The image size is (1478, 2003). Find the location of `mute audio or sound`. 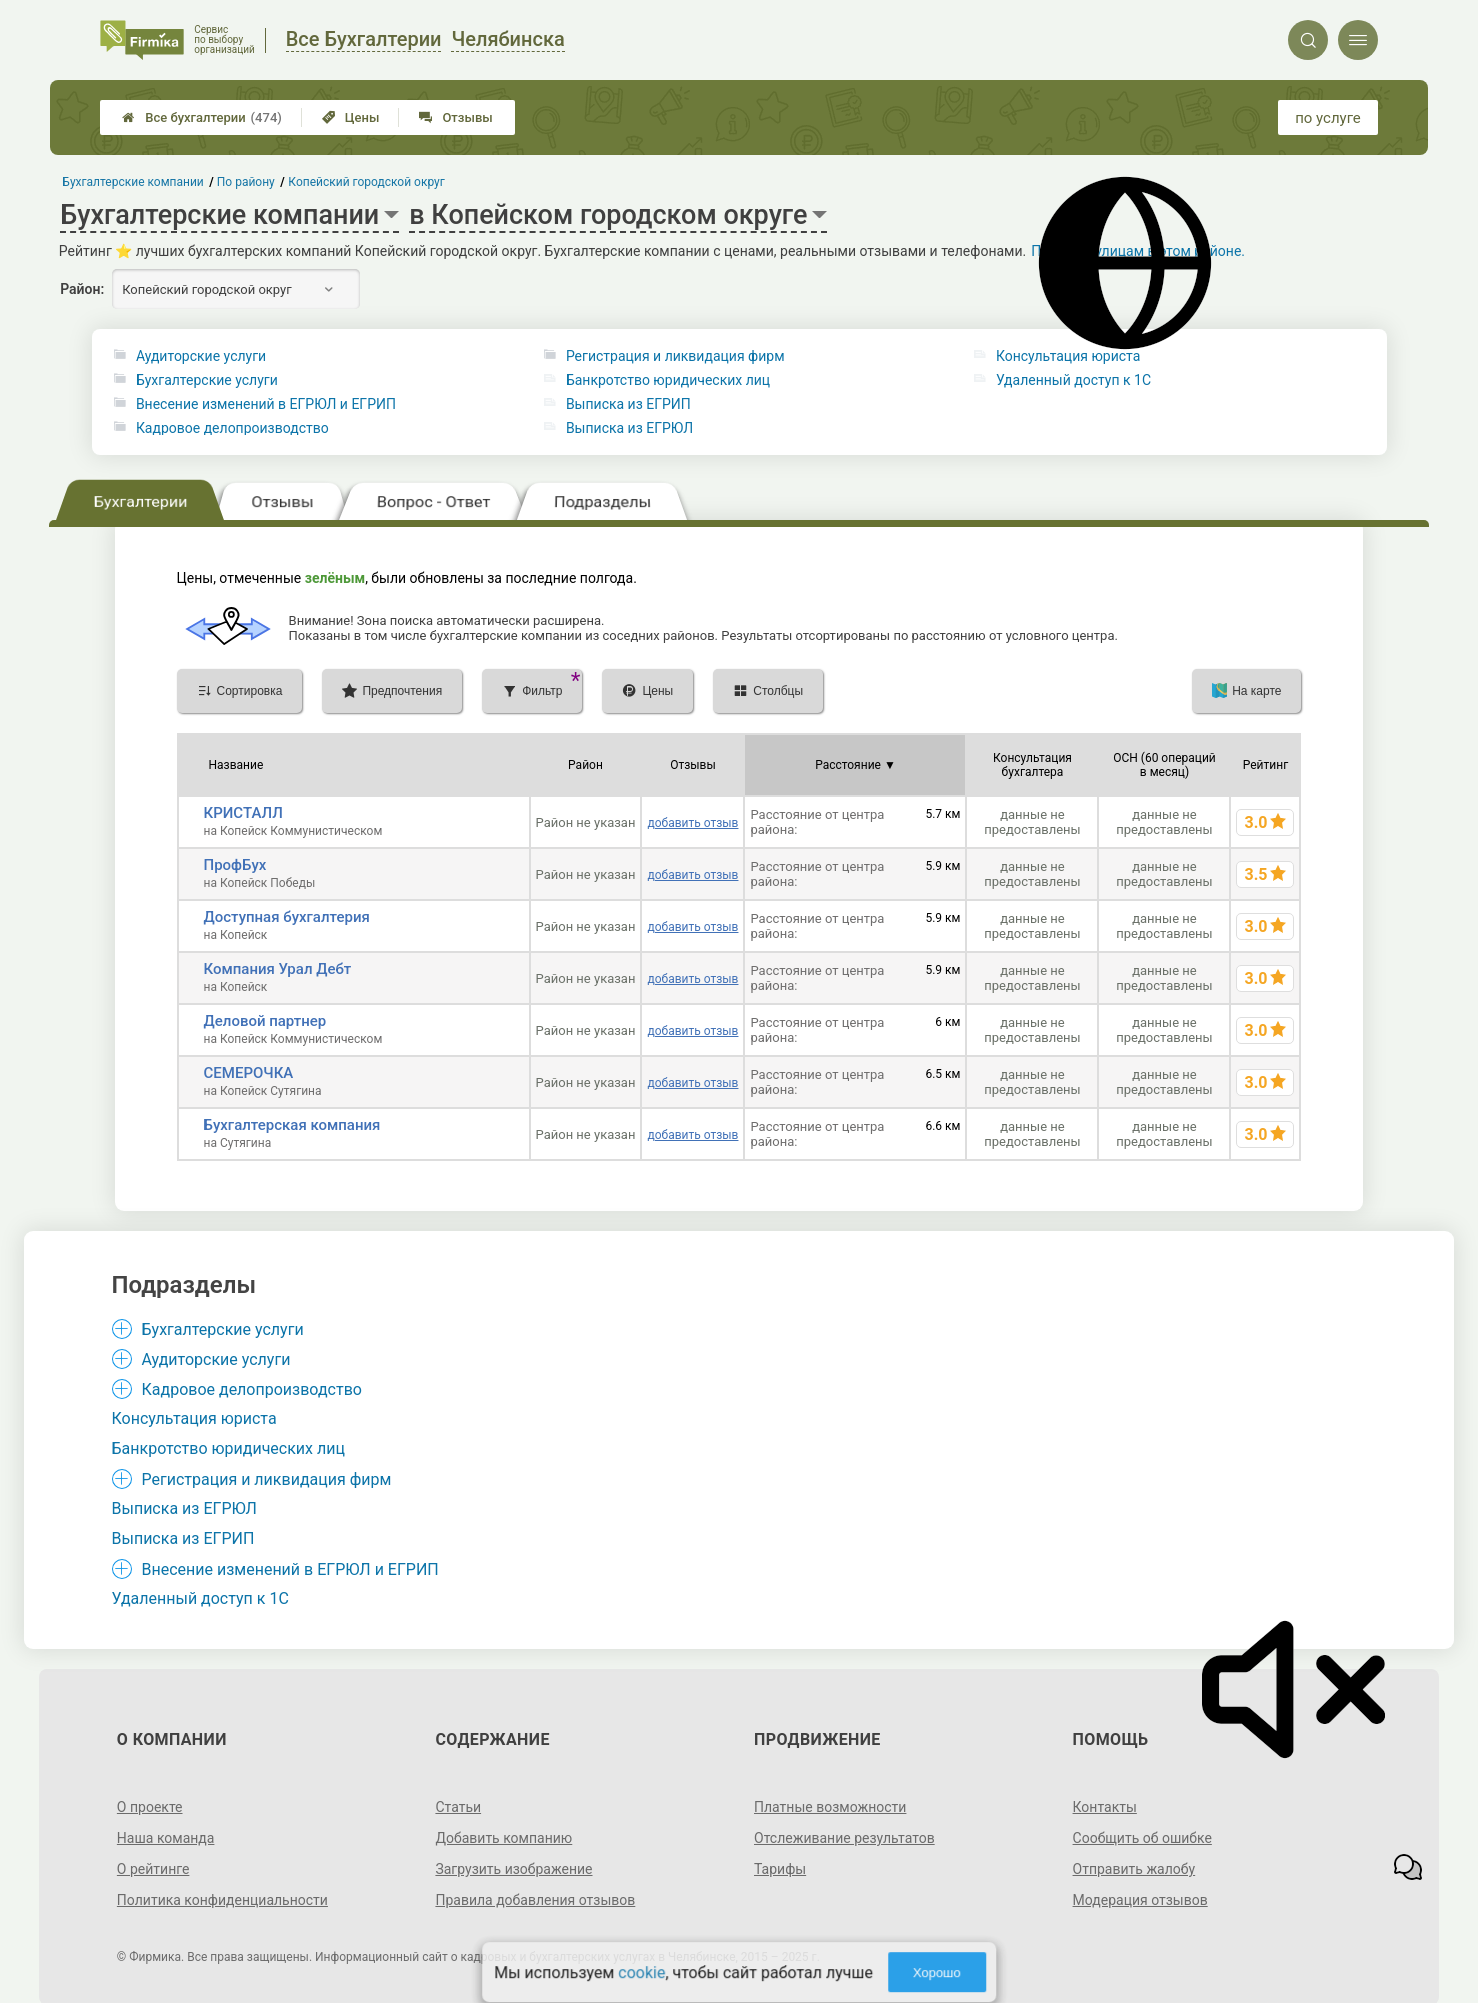

mute audio or sound is located at coordinates (1293, 1689).